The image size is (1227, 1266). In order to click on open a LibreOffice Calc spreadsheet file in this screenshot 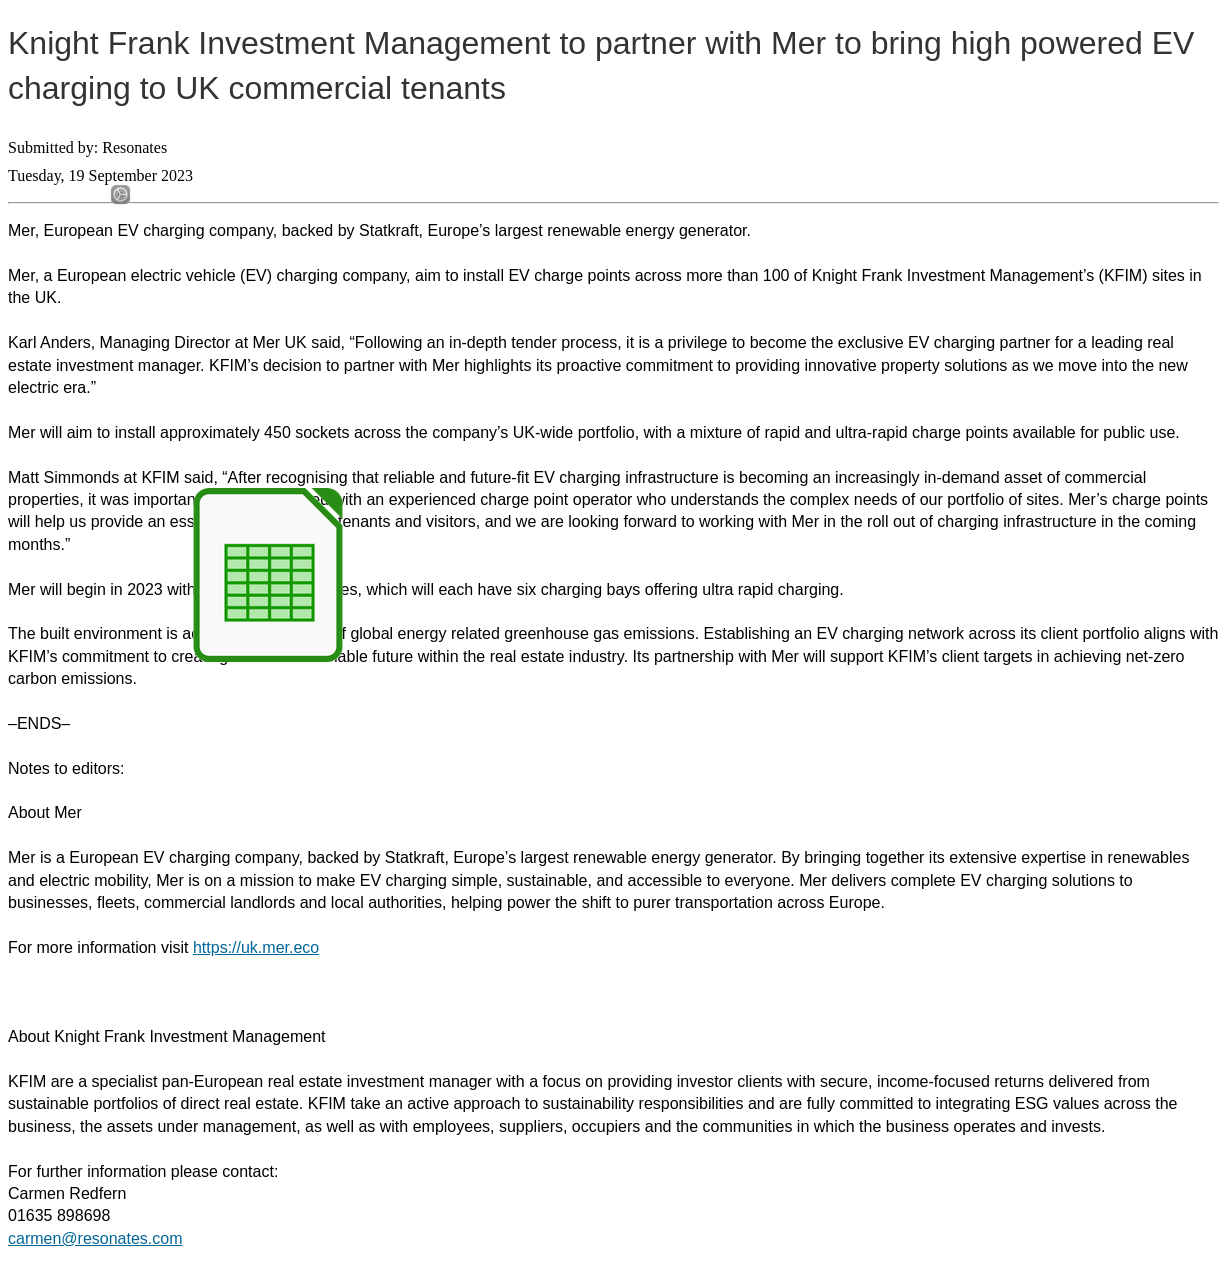, I will do `click(268, 575)`.